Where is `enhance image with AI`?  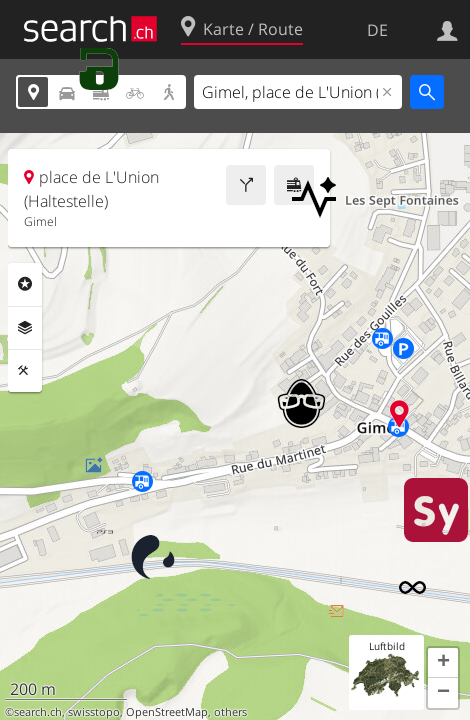
enhance image with AI is located at coordinates (93, 465).